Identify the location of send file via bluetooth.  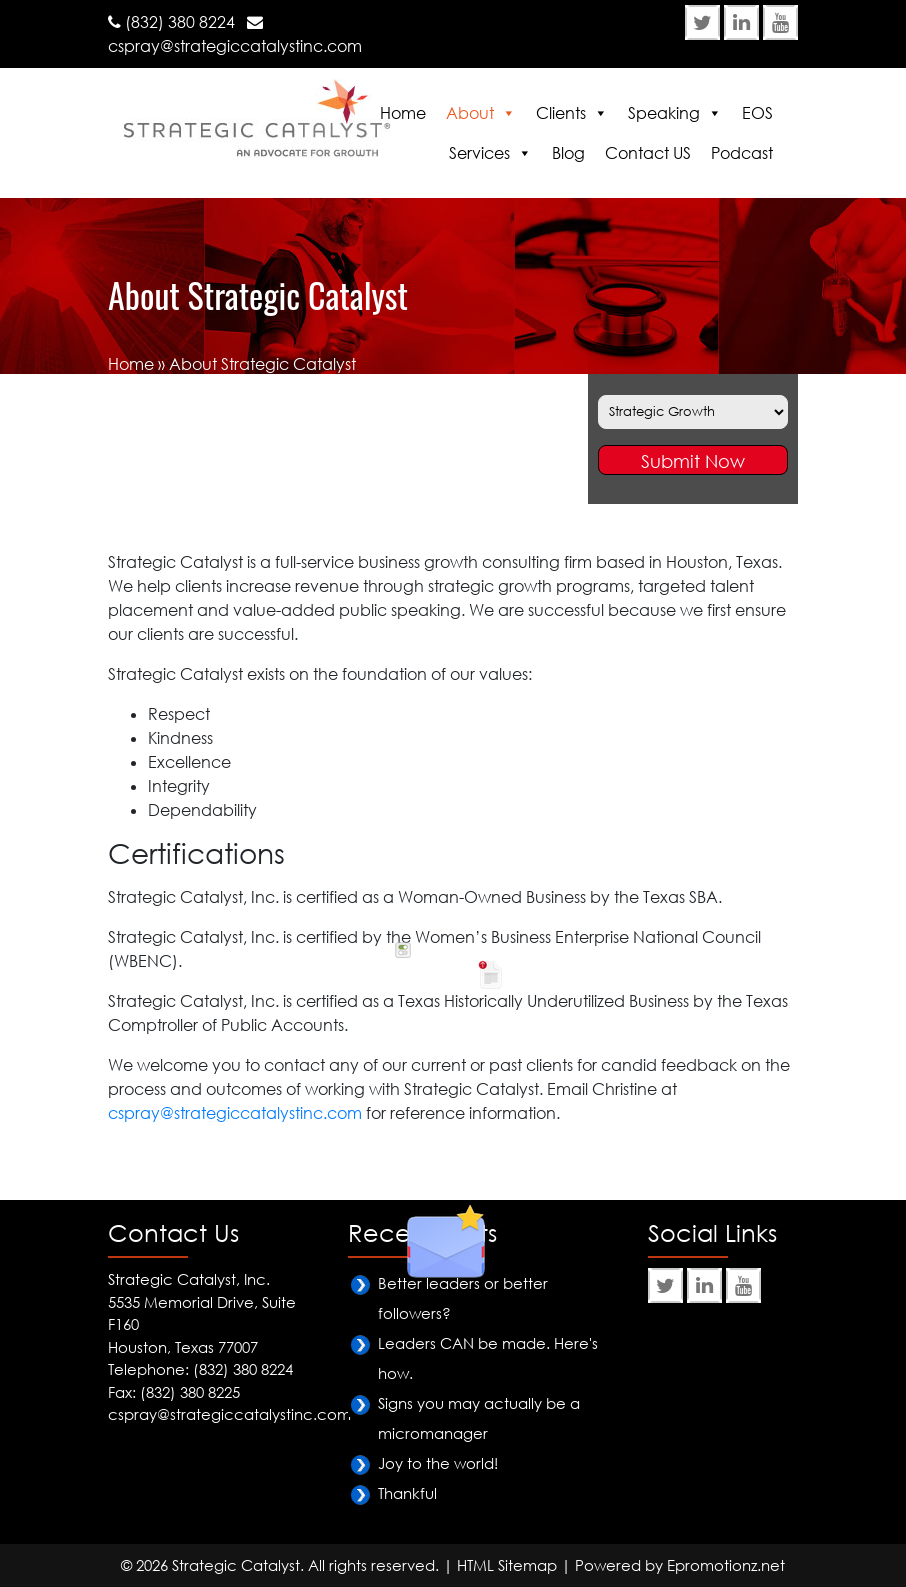
(491, 975).